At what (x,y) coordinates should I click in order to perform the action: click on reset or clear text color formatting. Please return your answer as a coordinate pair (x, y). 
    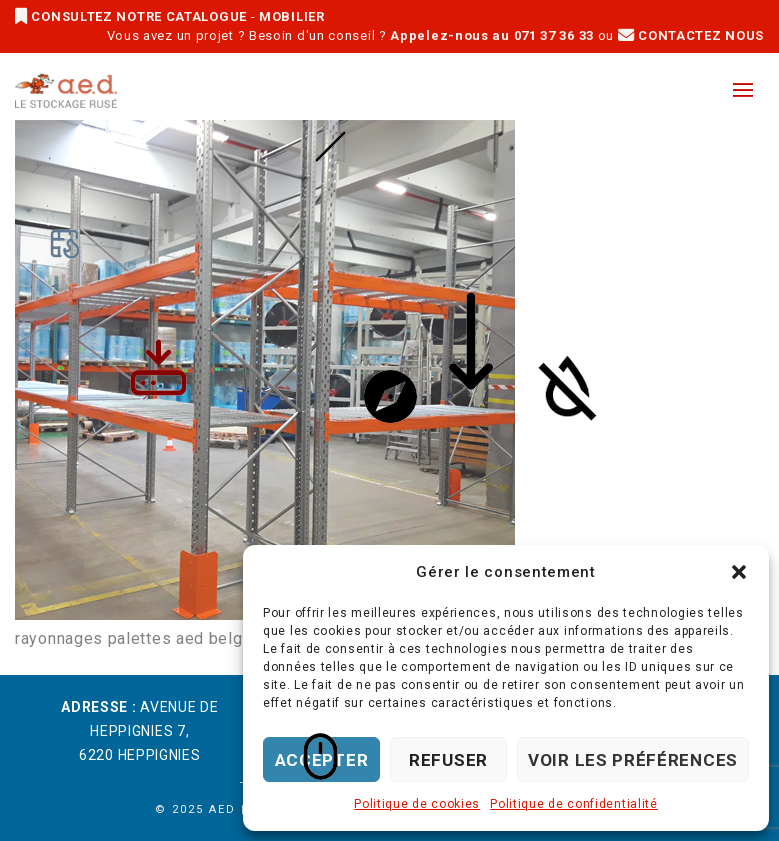
    Looking at the image, I should click on (567, 387).